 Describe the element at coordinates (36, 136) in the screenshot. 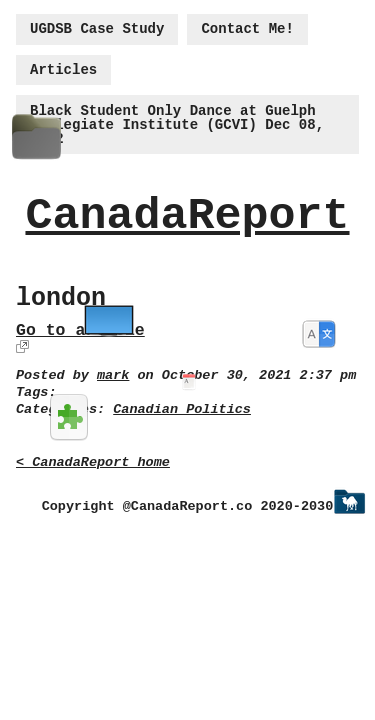

I see `indicates an open folder` at that location.